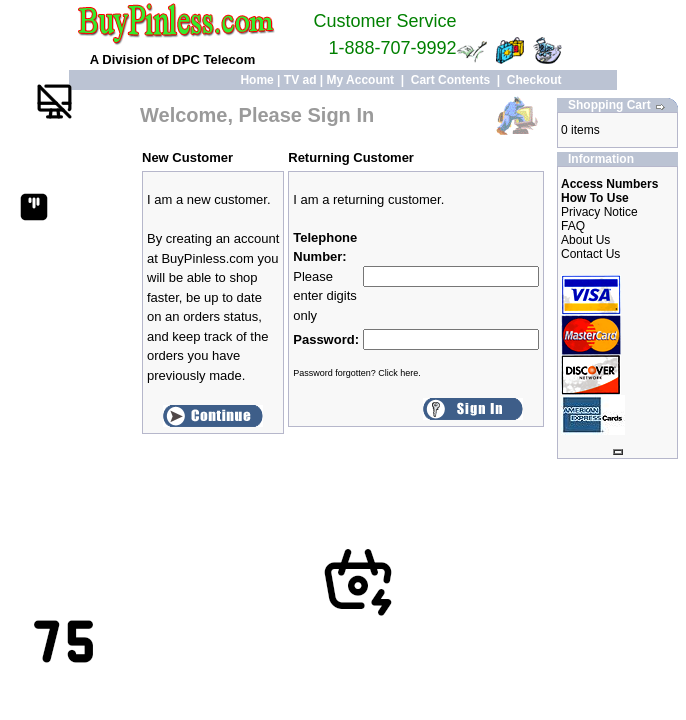 The width and height of the screenshot is (686, 720). Describe the element at coordinates (63, 641) in the screenshot. I see `displays the number 75 as a badge or counter` at that location.